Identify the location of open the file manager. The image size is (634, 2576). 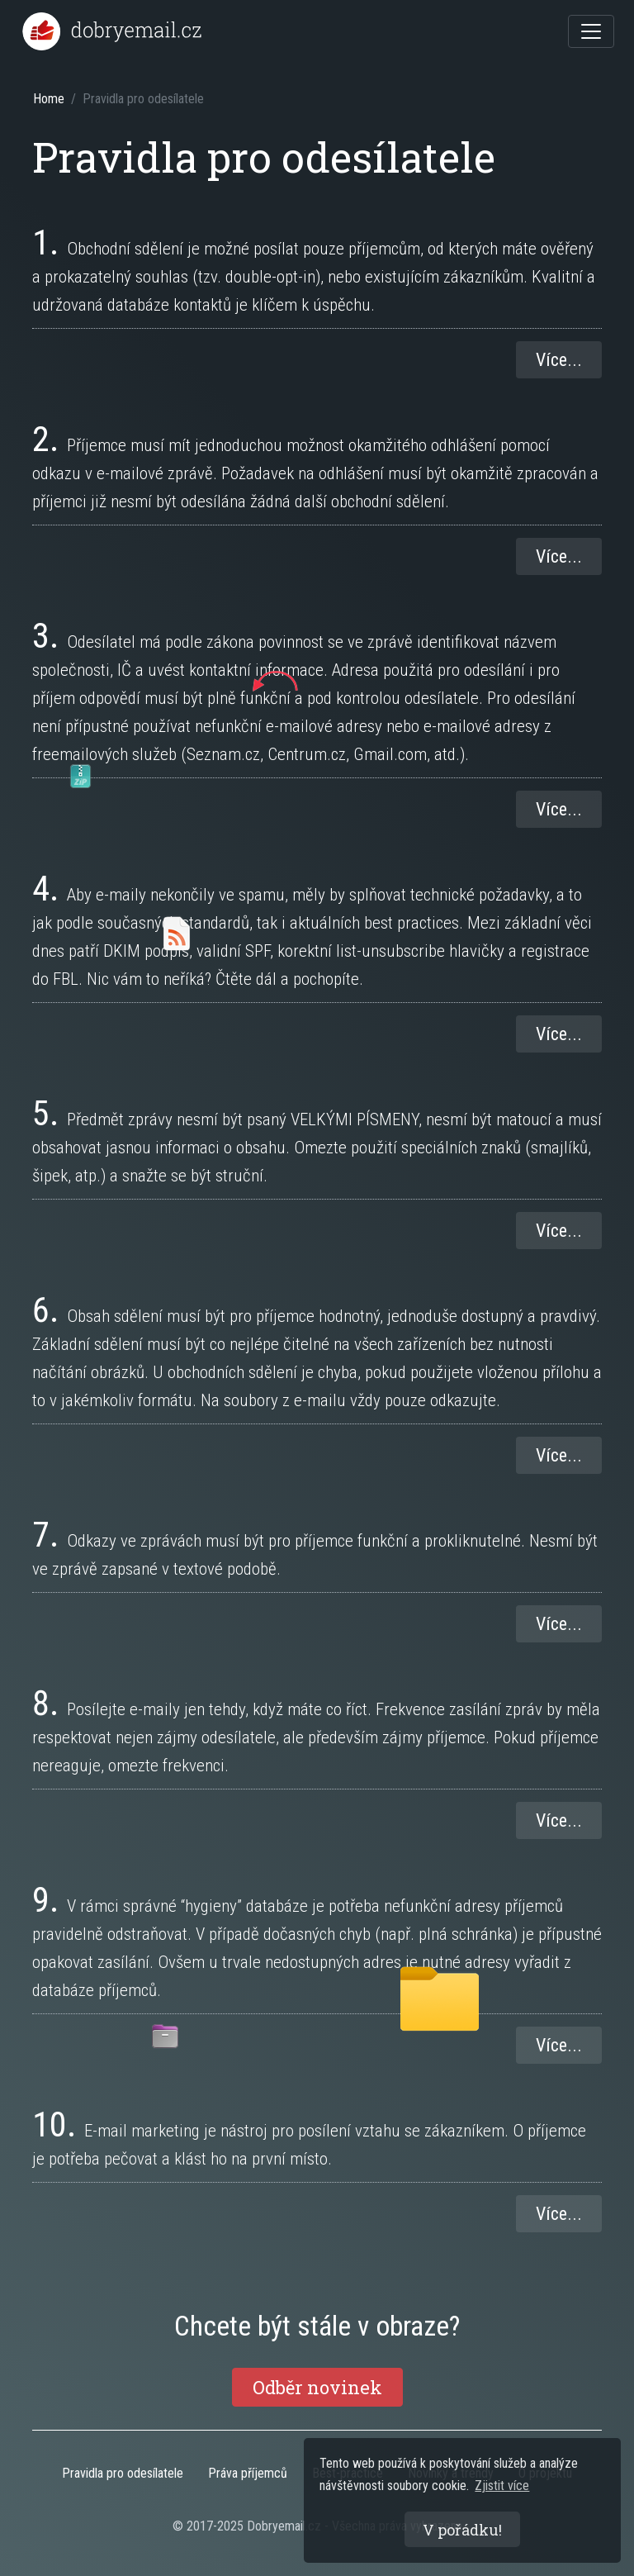
(165, 2036).